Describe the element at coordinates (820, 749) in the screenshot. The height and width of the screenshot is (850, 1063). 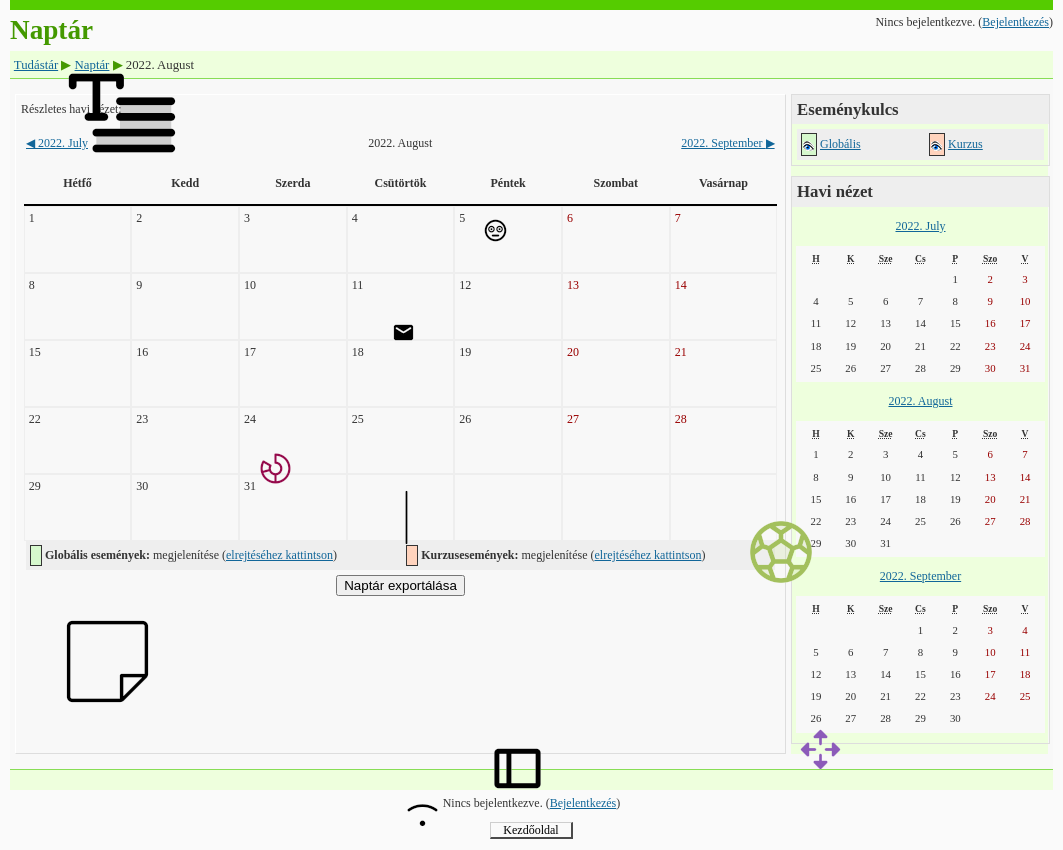
I see `expand content to fullscreen` at that location.